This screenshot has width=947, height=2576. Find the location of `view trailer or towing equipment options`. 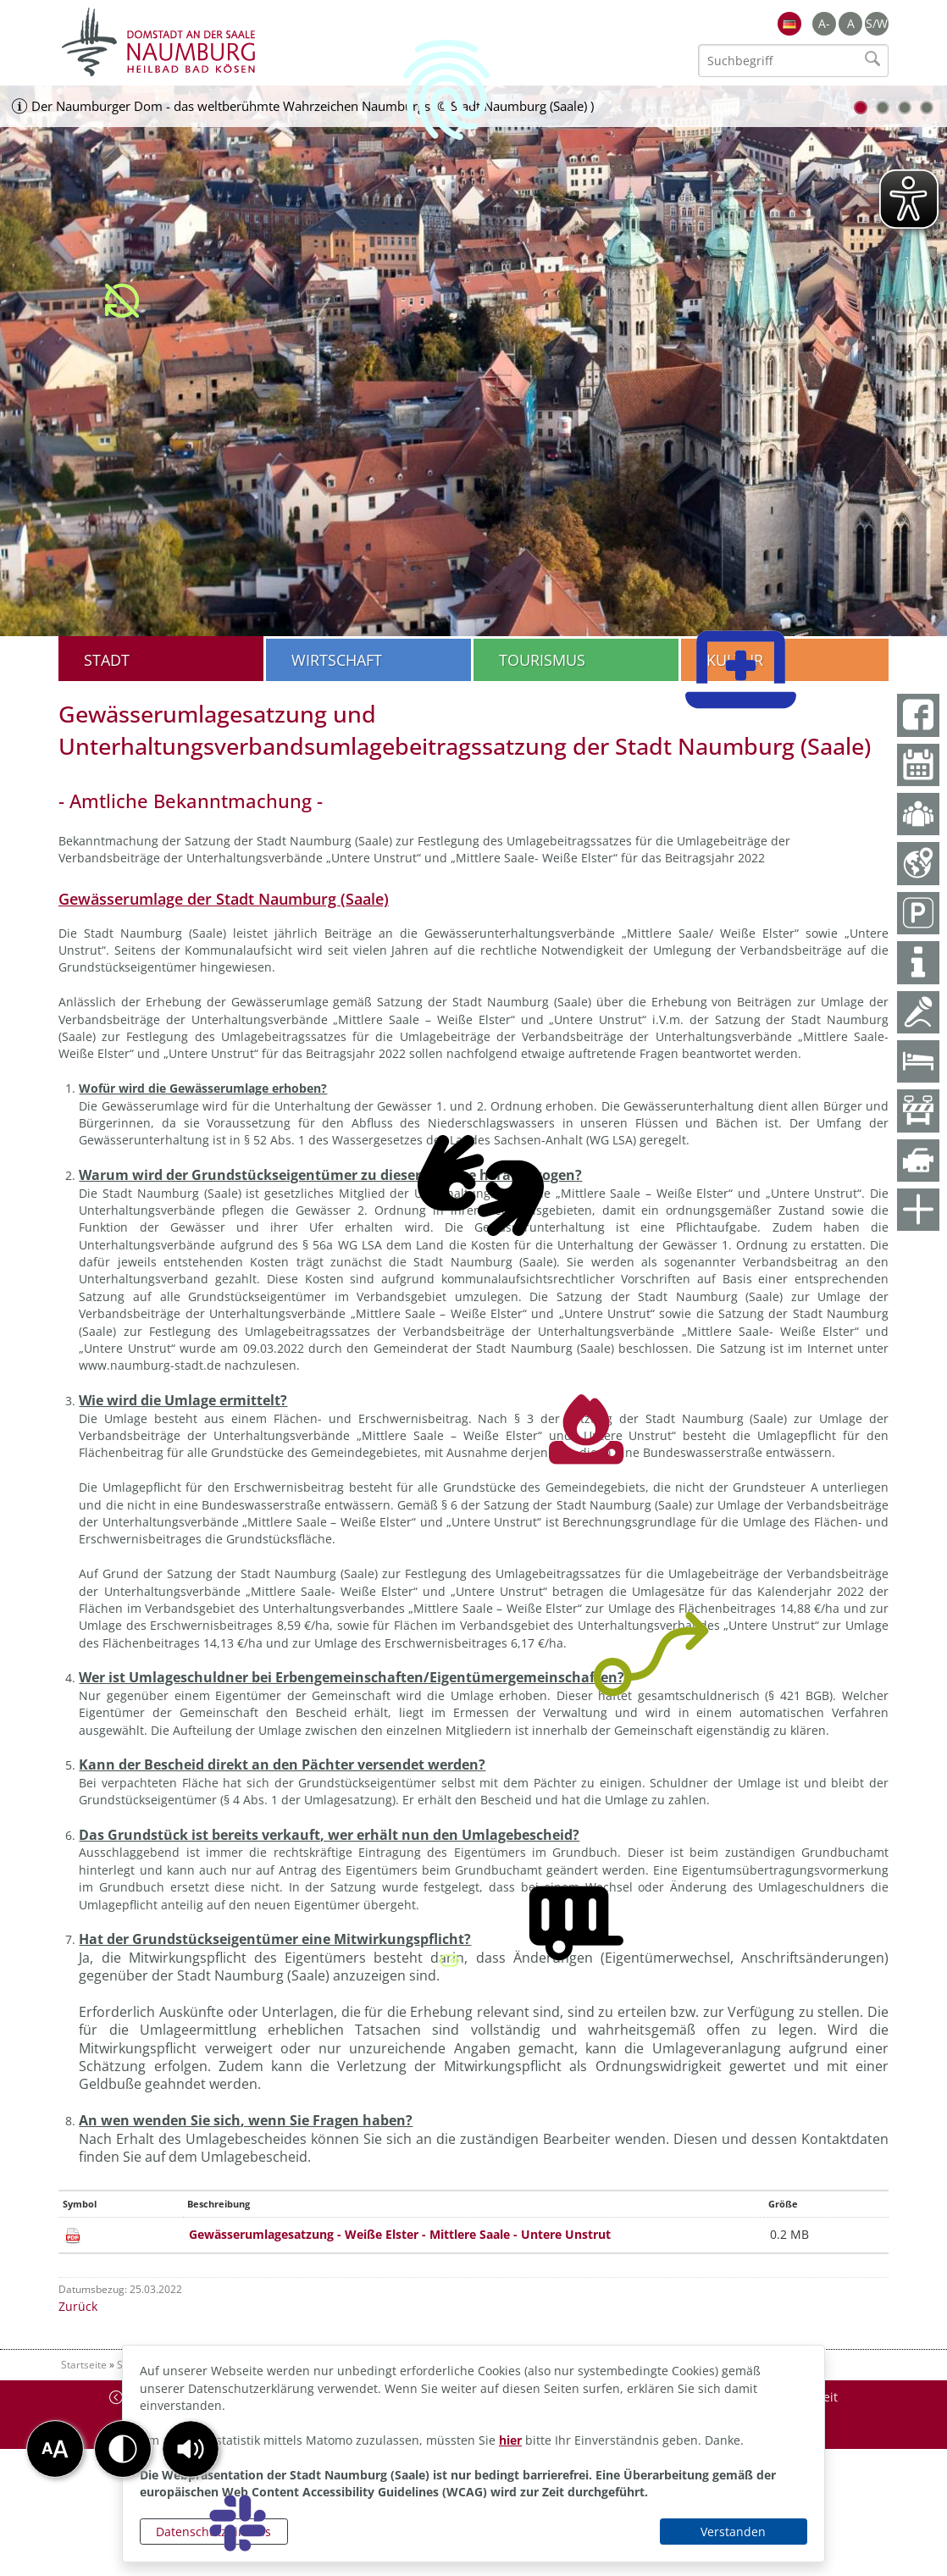

view trailer or towing equipment options is located at coordinates (573, 1920).